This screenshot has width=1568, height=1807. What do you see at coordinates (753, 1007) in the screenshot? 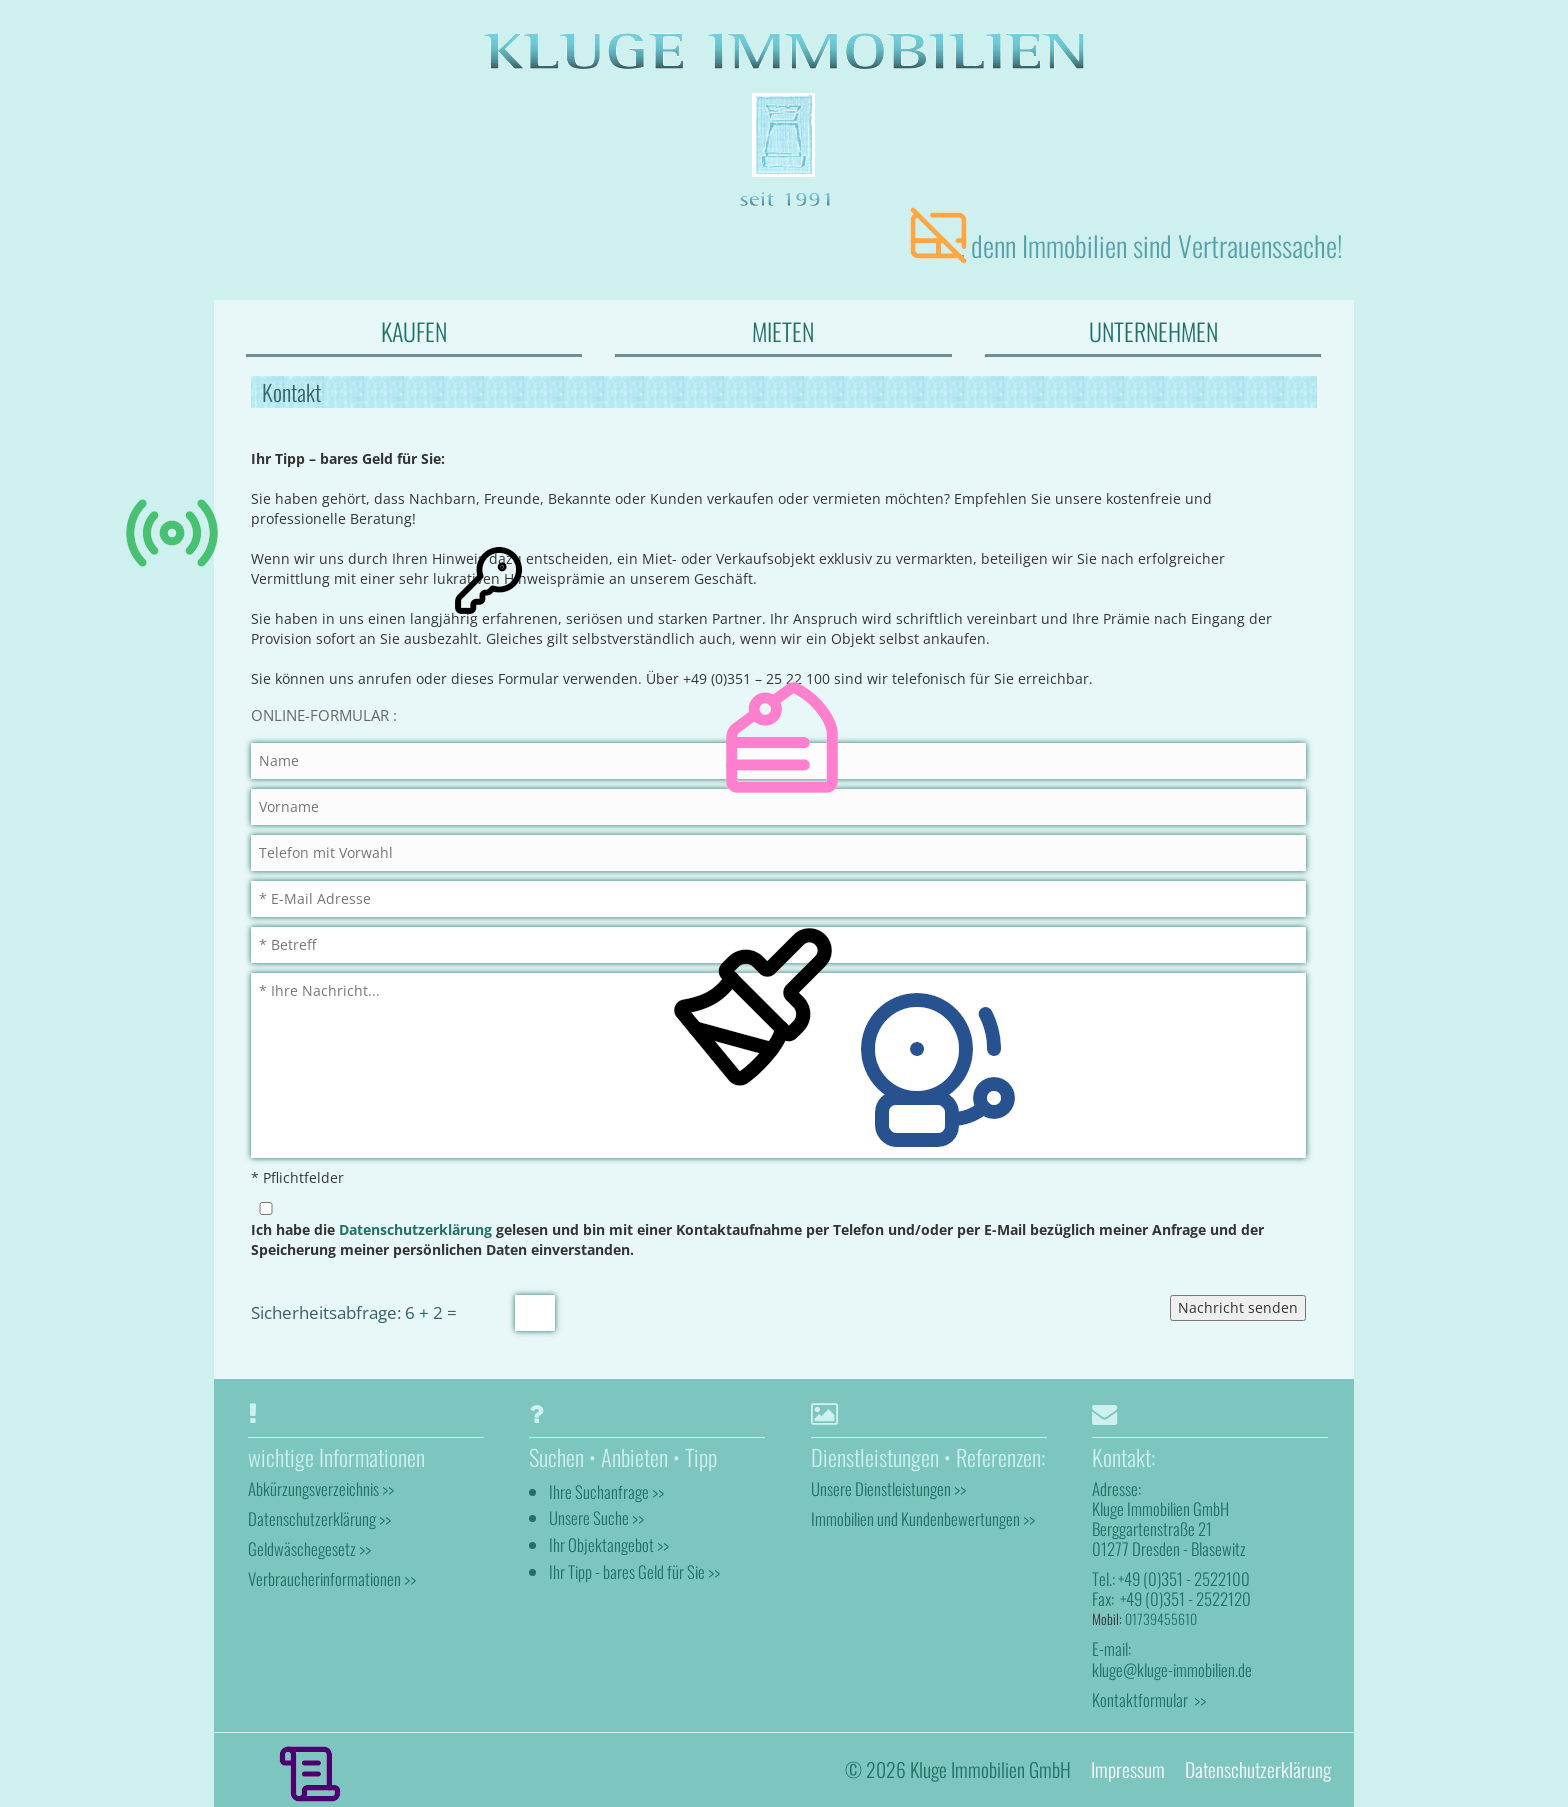
I see `customize appearance or theme settings` at bounding box center [753, 1007].